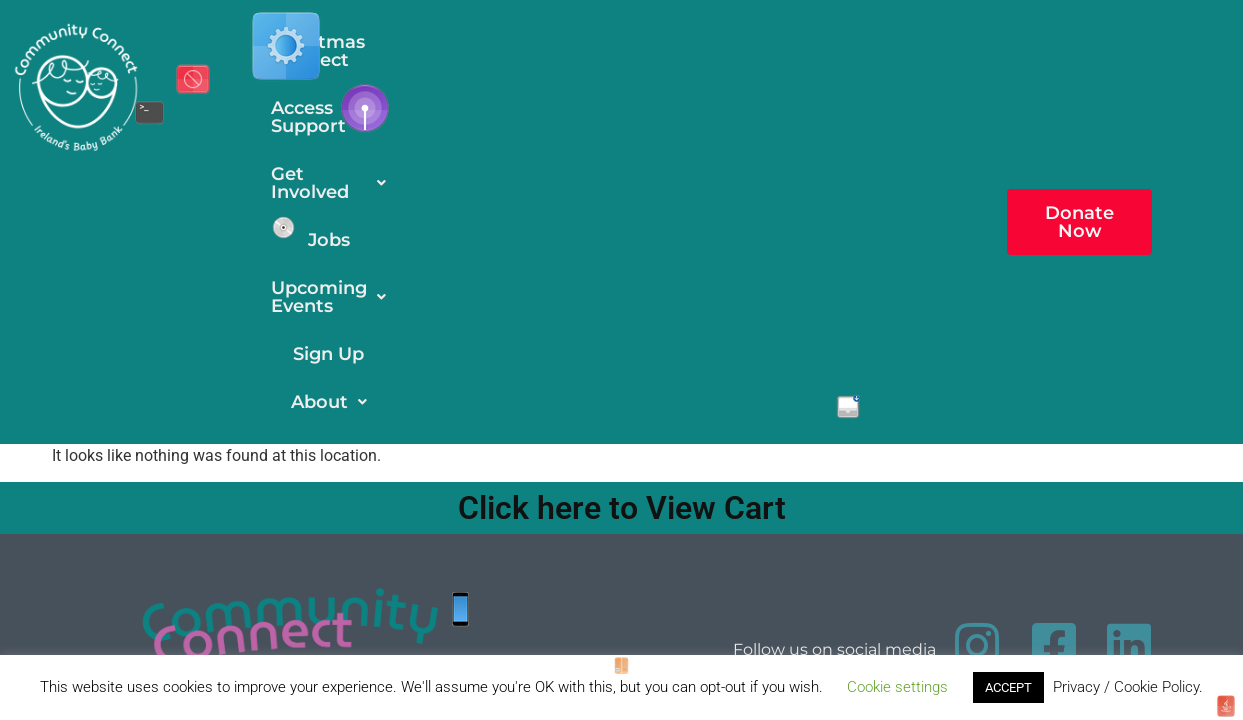  I want to click on indicates a connected iPhone device, so click(460, 609).